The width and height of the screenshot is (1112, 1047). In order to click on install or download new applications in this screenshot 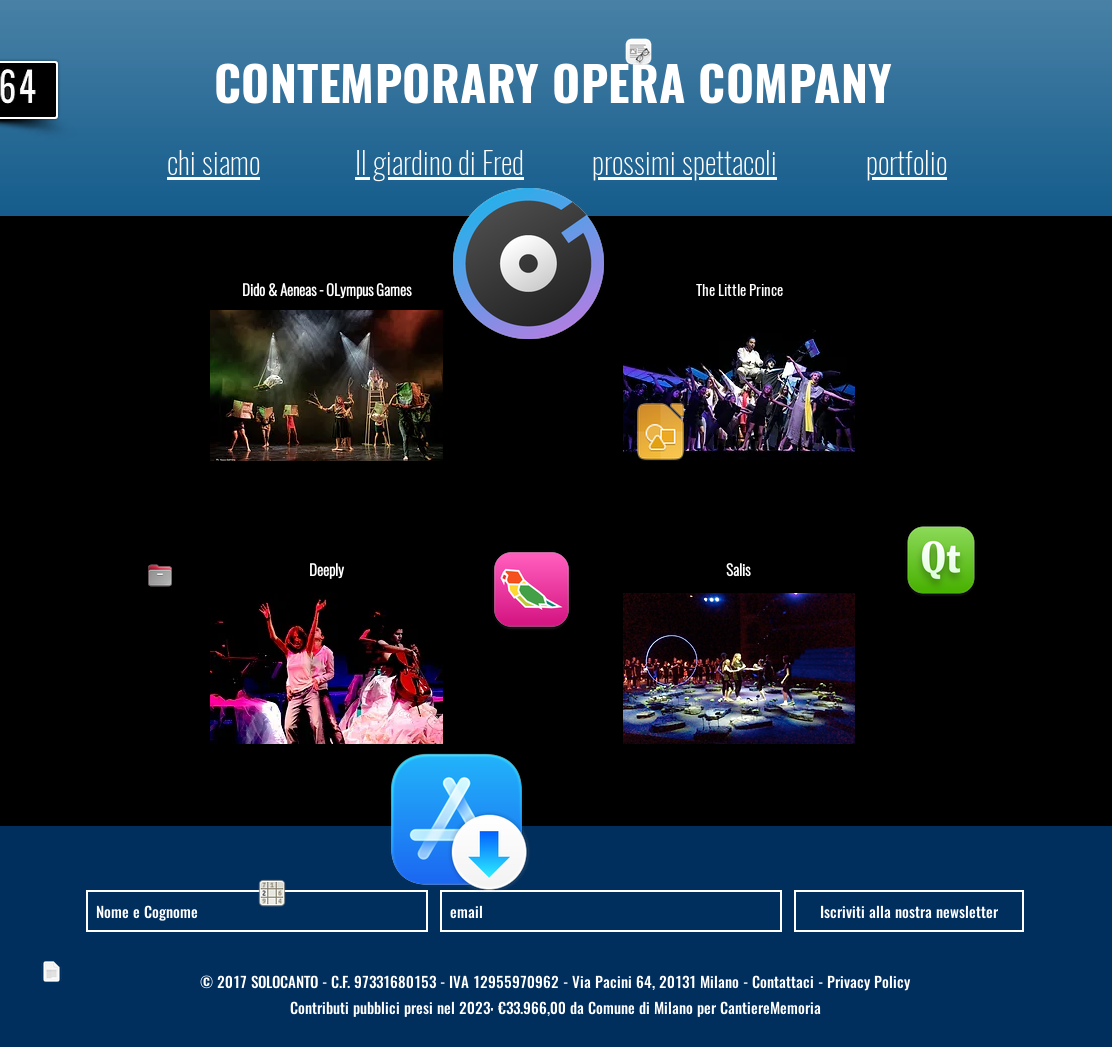, I will do `click(456, 819)`.